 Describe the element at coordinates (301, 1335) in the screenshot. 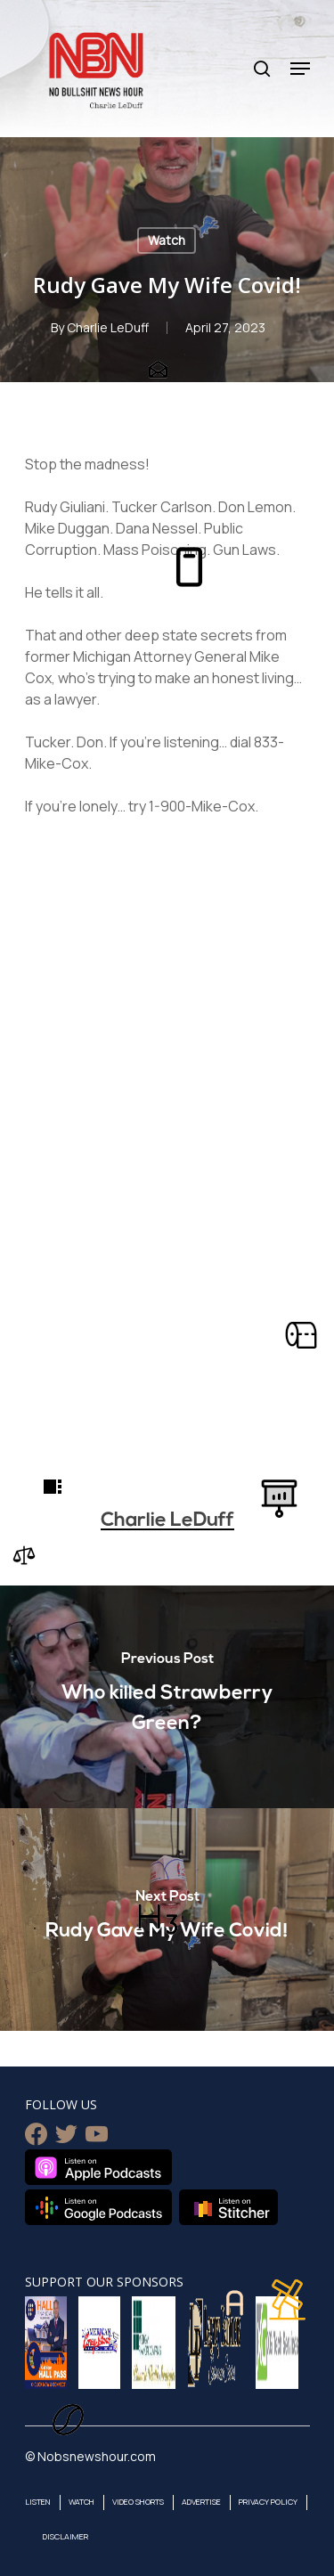

I see `indicates restroom or bathroom location` at that location.